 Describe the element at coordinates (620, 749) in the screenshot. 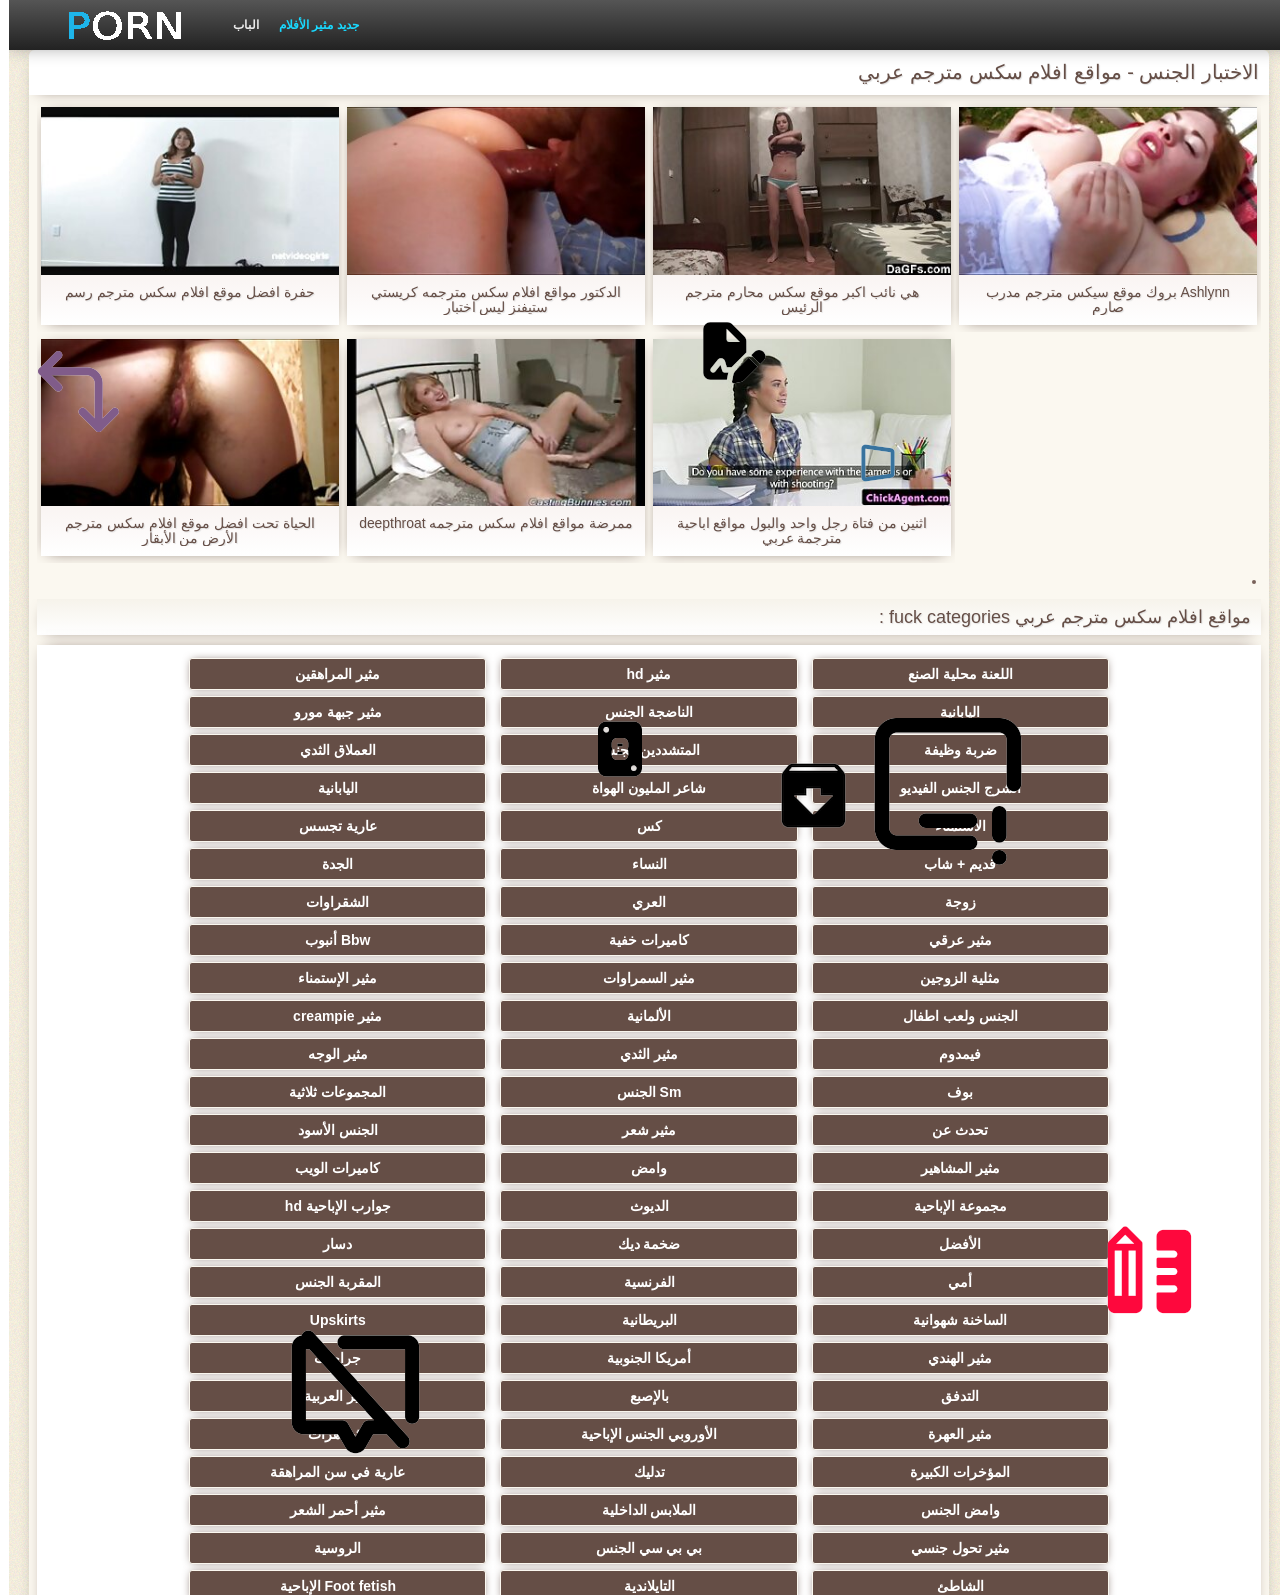

I see `play the 8 card in a card game` at that location.